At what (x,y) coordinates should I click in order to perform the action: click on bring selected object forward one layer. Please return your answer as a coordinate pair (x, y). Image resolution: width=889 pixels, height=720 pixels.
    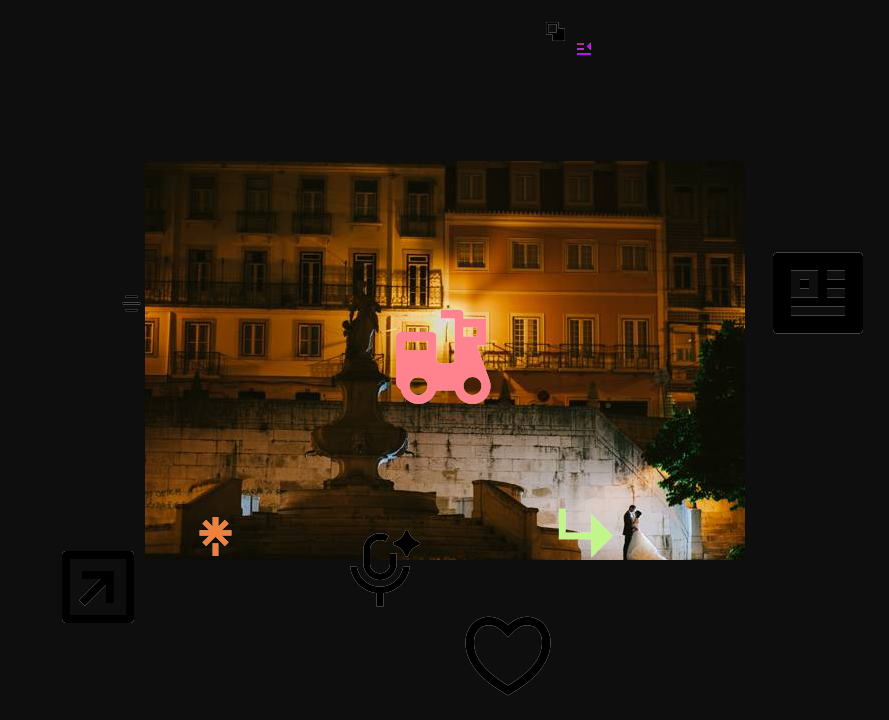
    Looking at the image, I should click on (555, 31).